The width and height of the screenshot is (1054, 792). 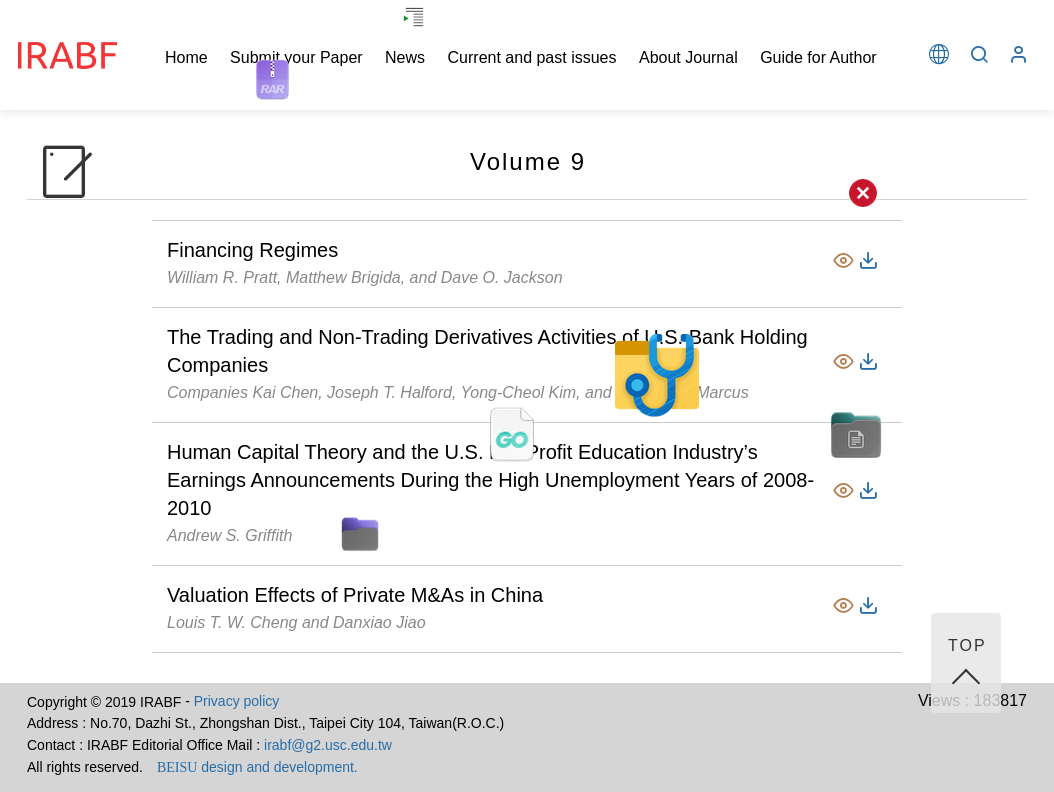 What do you see at coordinates (360, 534) in the screenshot?
I see `view contents of an open folder` at bounding box center [360, 534].